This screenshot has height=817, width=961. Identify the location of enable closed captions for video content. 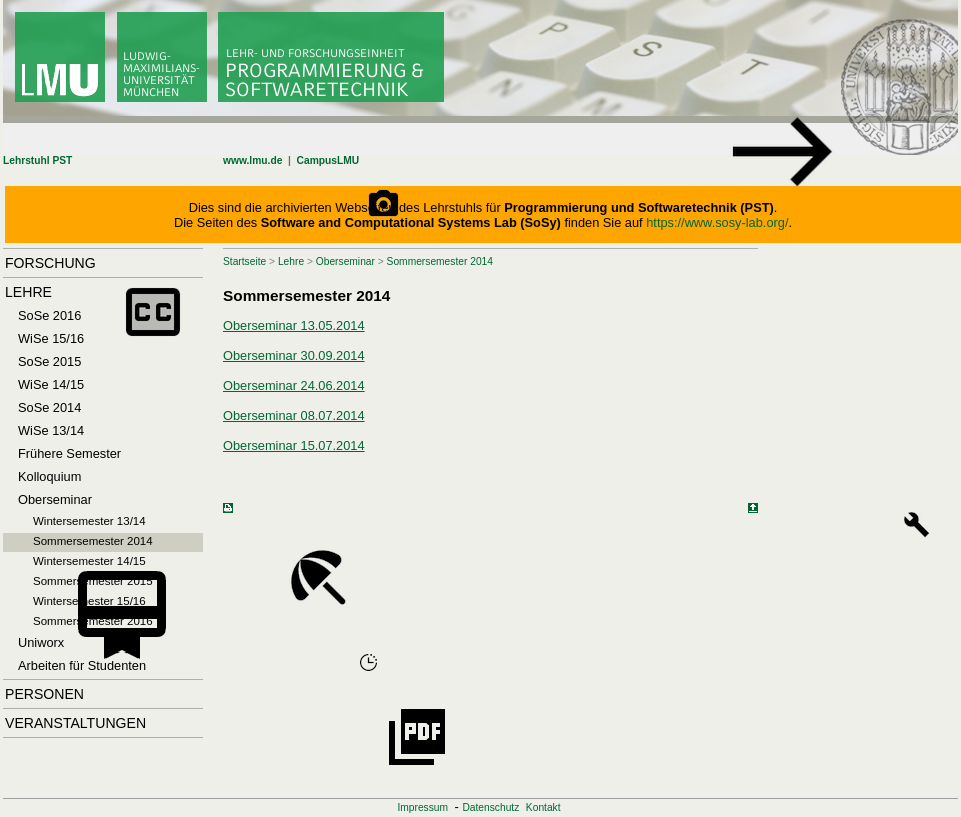
(153, 312).